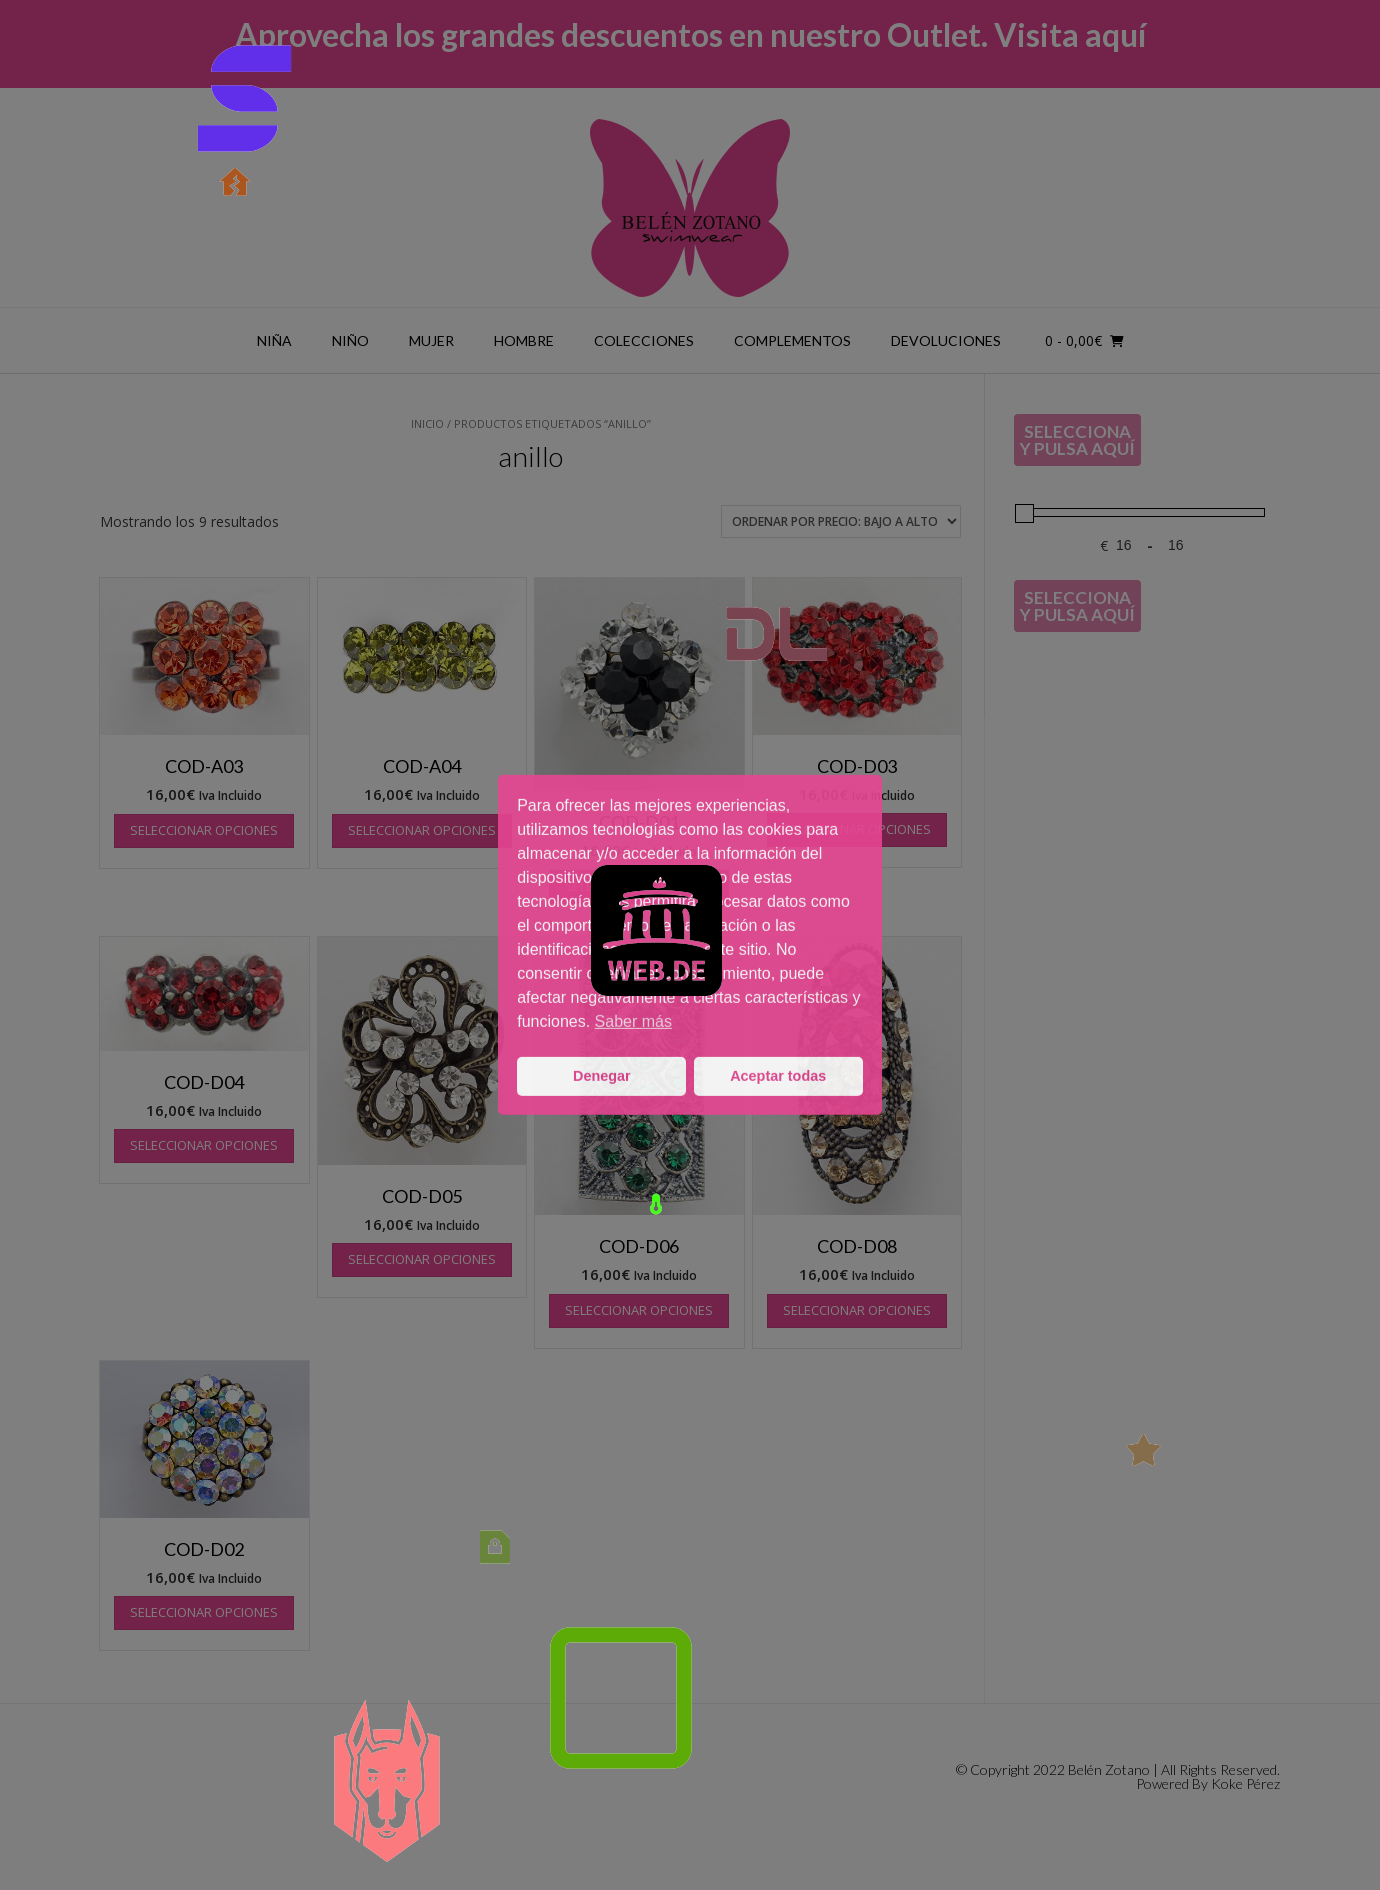  What do you see at coordinates (1143, 1451) in the screenshot?
I see `mark item as favorite` at bounding box center [1143, 1451].